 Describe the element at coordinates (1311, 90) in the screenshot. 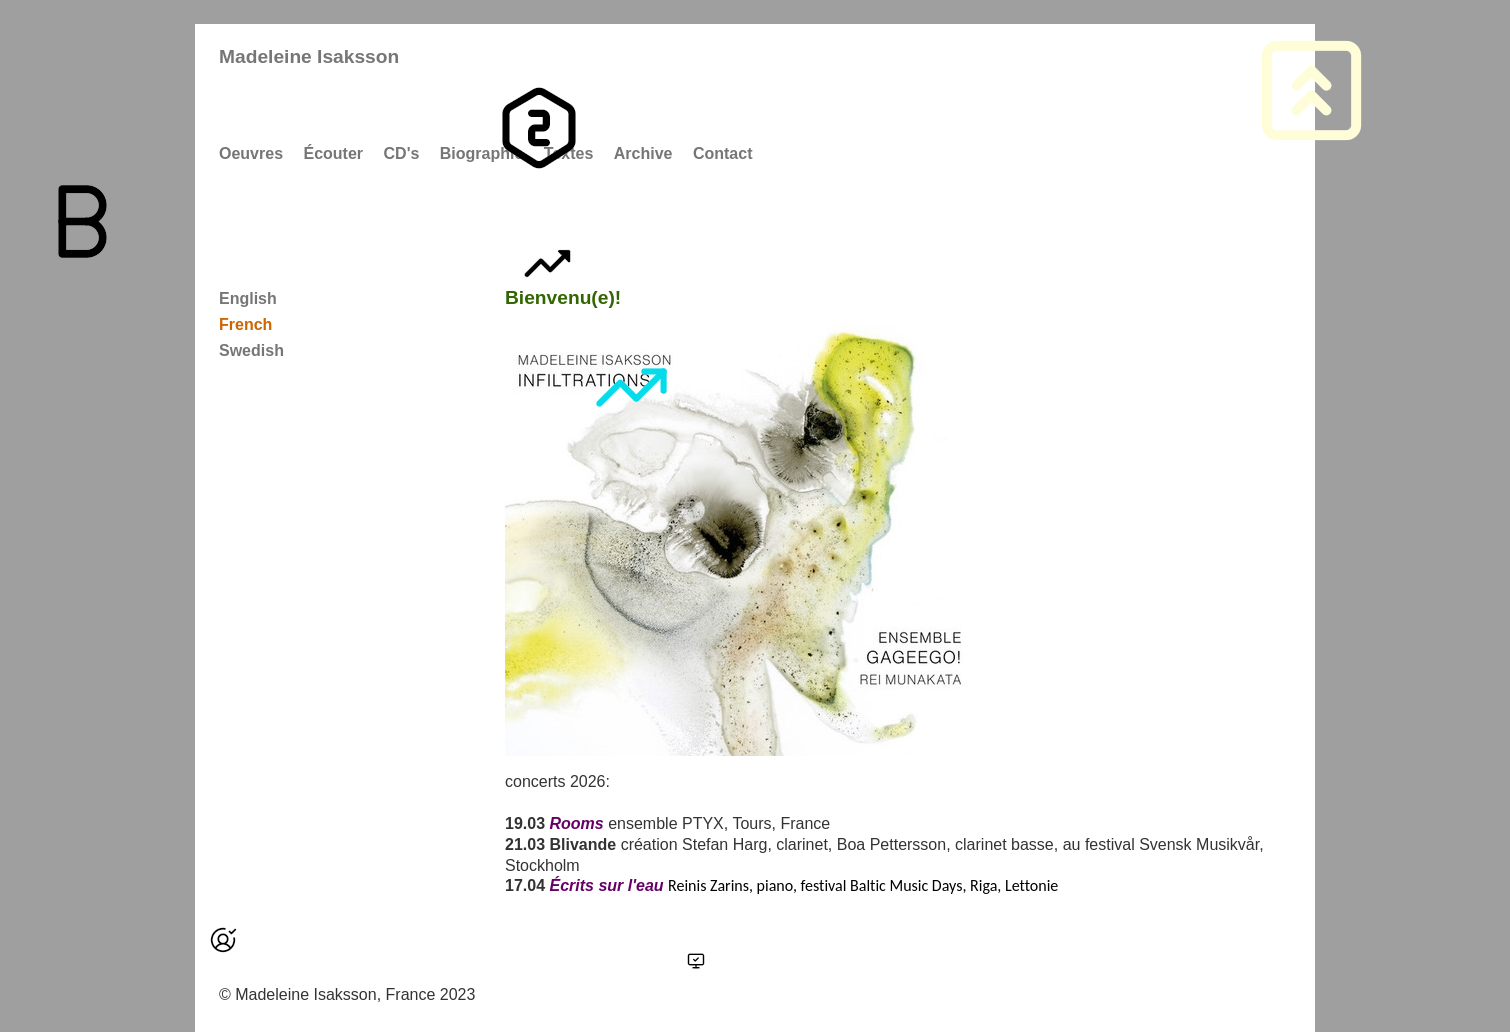

I see `scroll to top of page` at that location.